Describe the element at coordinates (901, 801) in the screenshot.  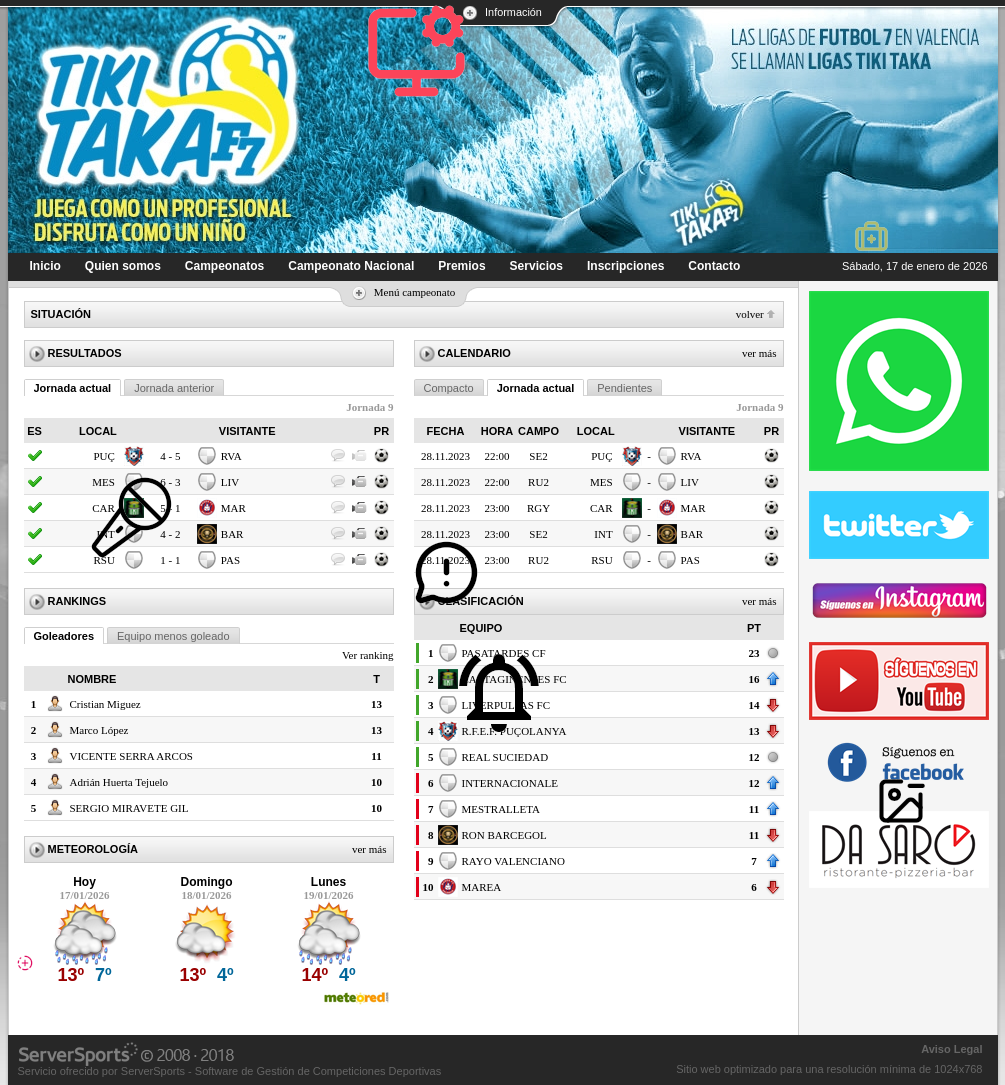
I see `remove an image from the collection` at that location.